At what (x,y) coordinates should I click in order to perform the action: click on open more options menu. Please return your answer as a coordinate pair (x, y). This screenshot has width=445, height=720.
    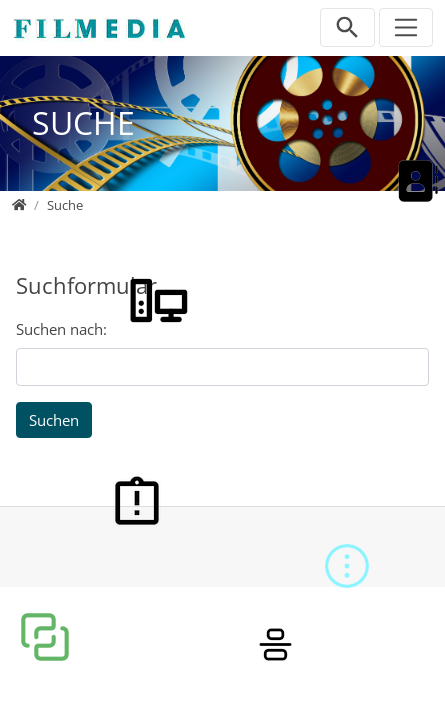
    Looking at the image, I should click on (347, 566).